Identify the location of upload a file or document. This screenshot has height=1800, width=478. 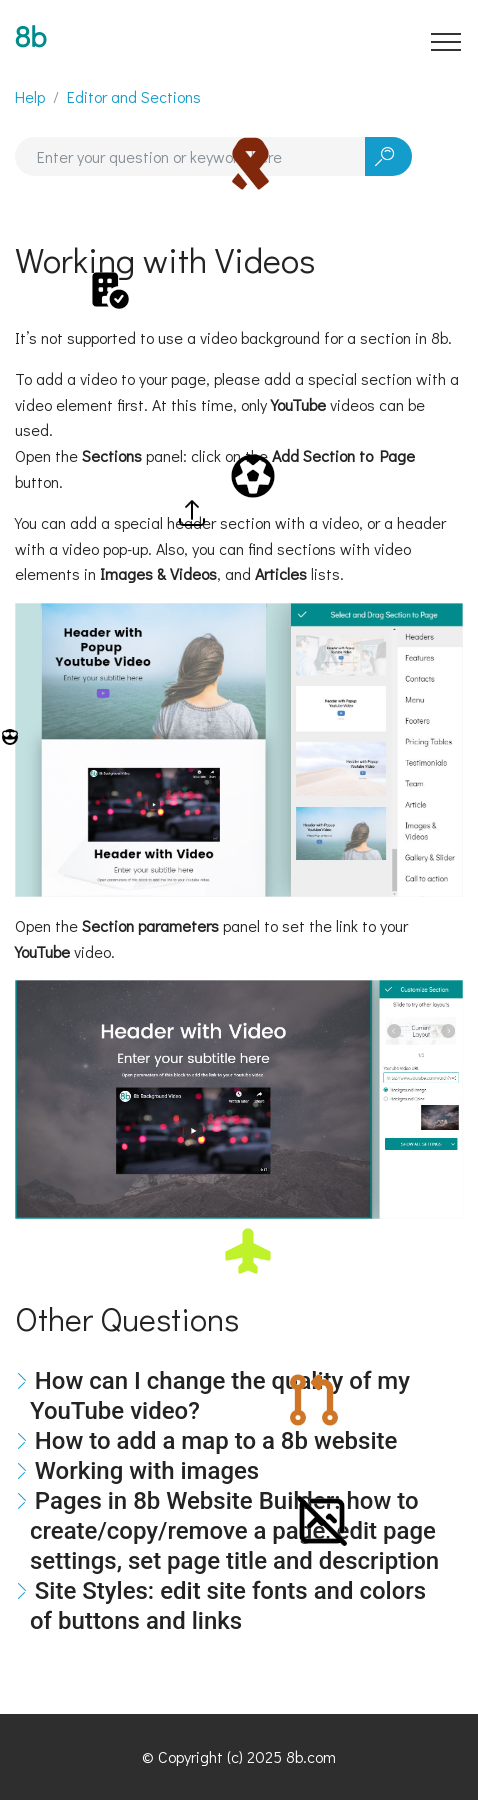
(192, 513).